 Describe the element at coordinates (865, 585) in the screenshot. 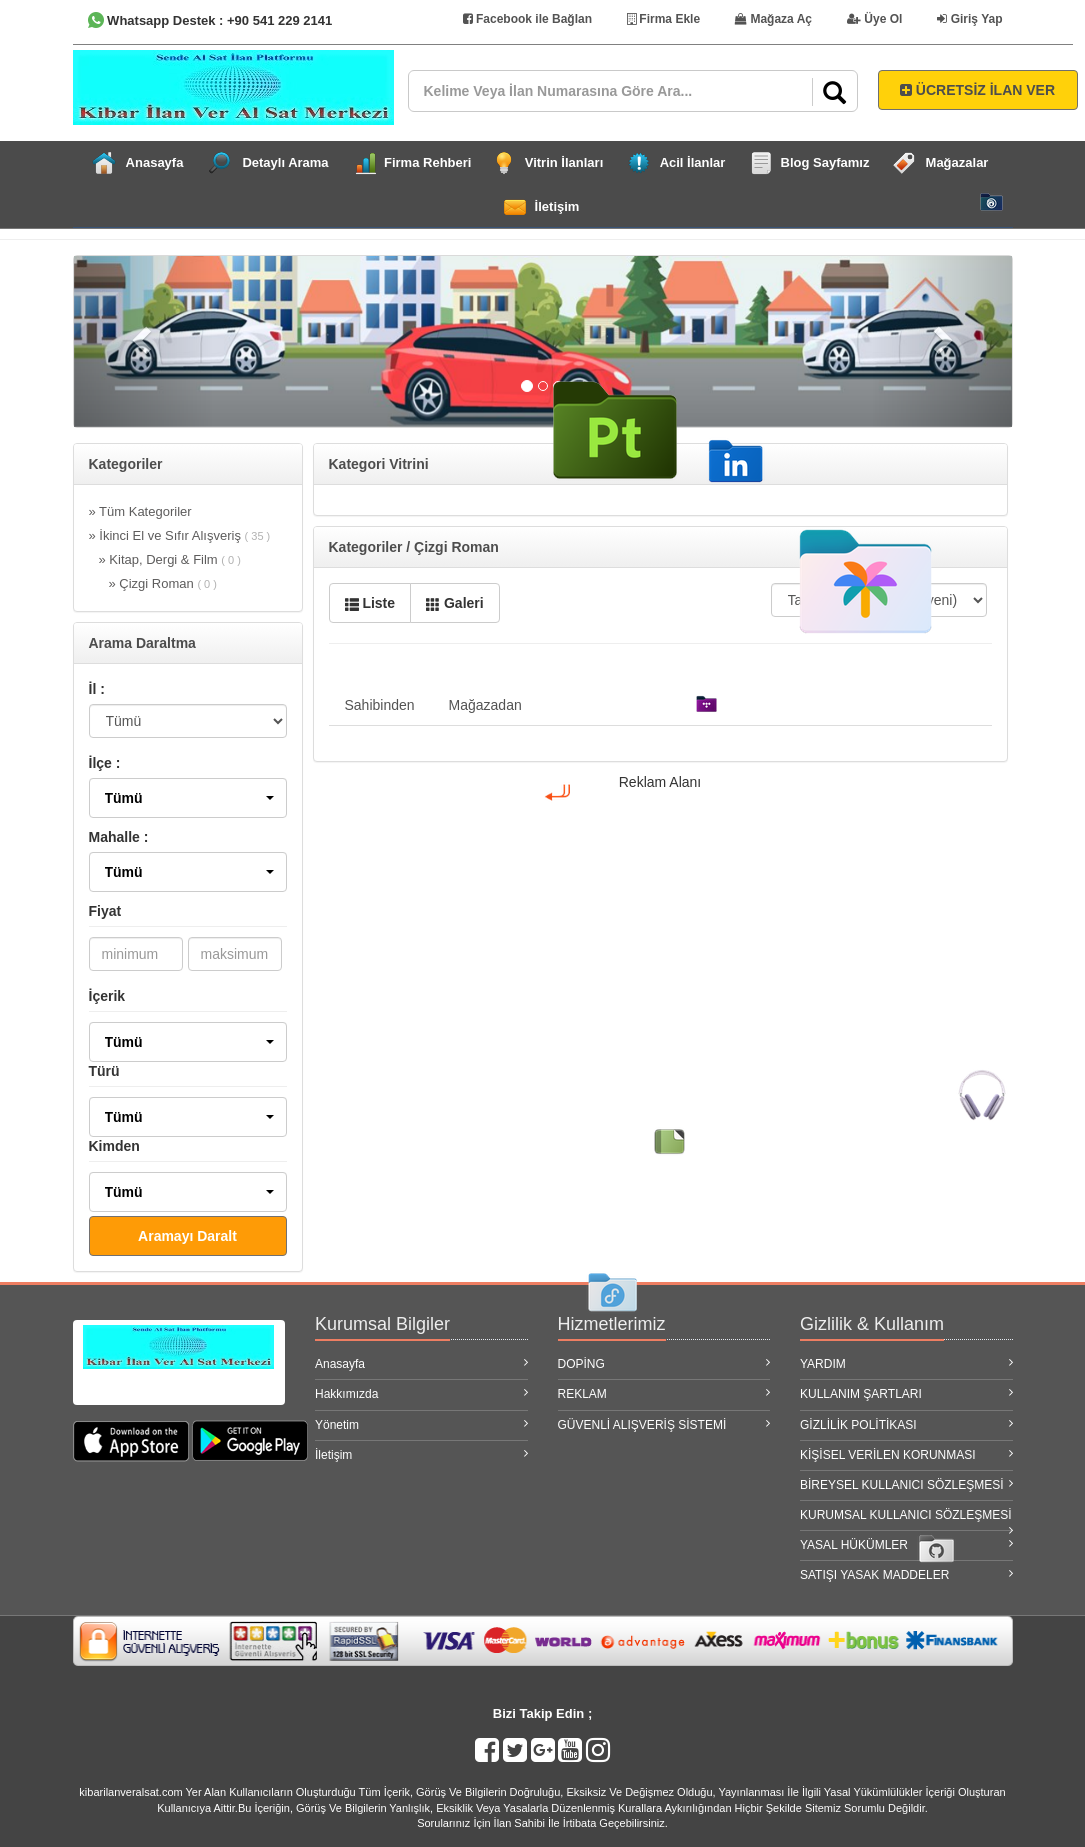

I see `open google palm ai project folder` at that location.